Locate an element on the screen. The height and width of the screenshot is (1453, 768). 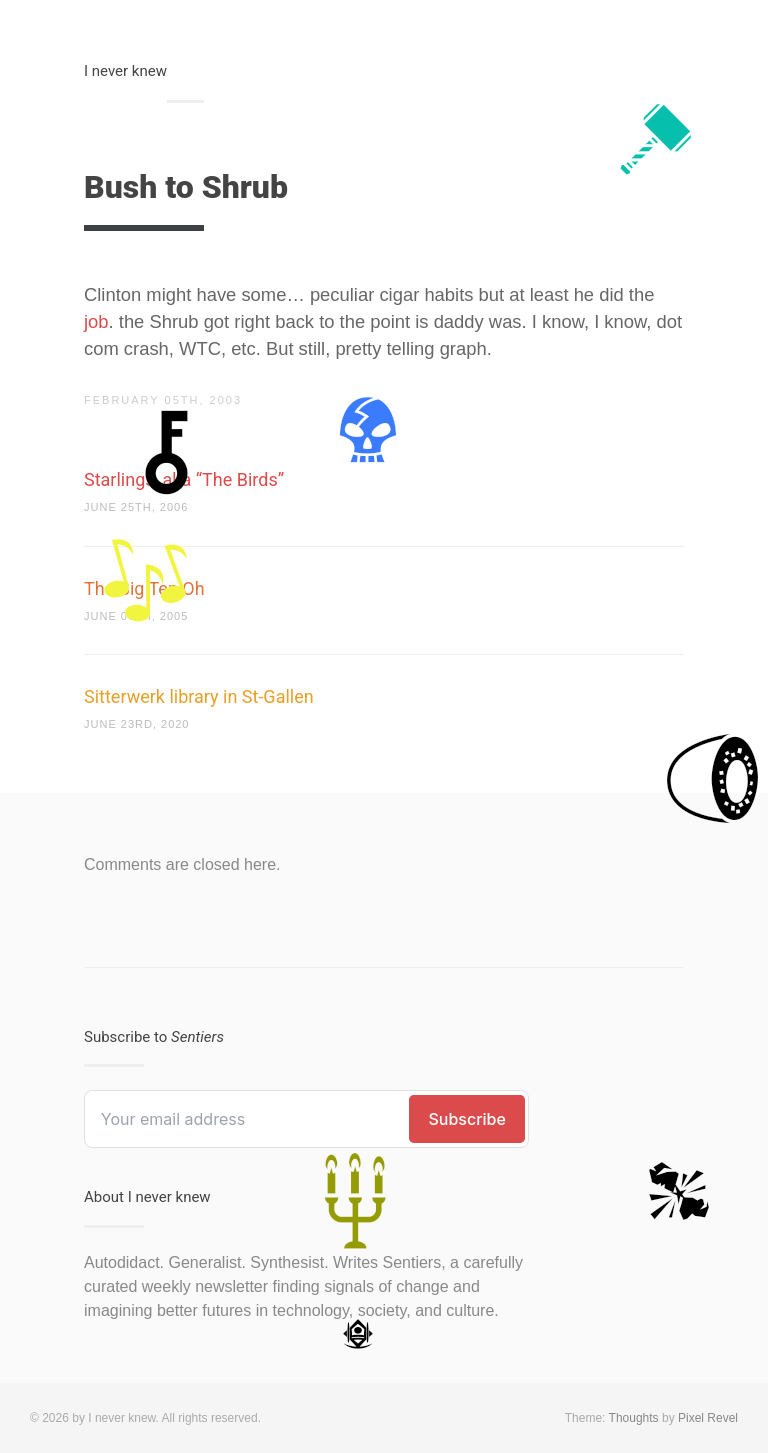
unlock a feature or access restricted content is located at coordinates (166, 452).